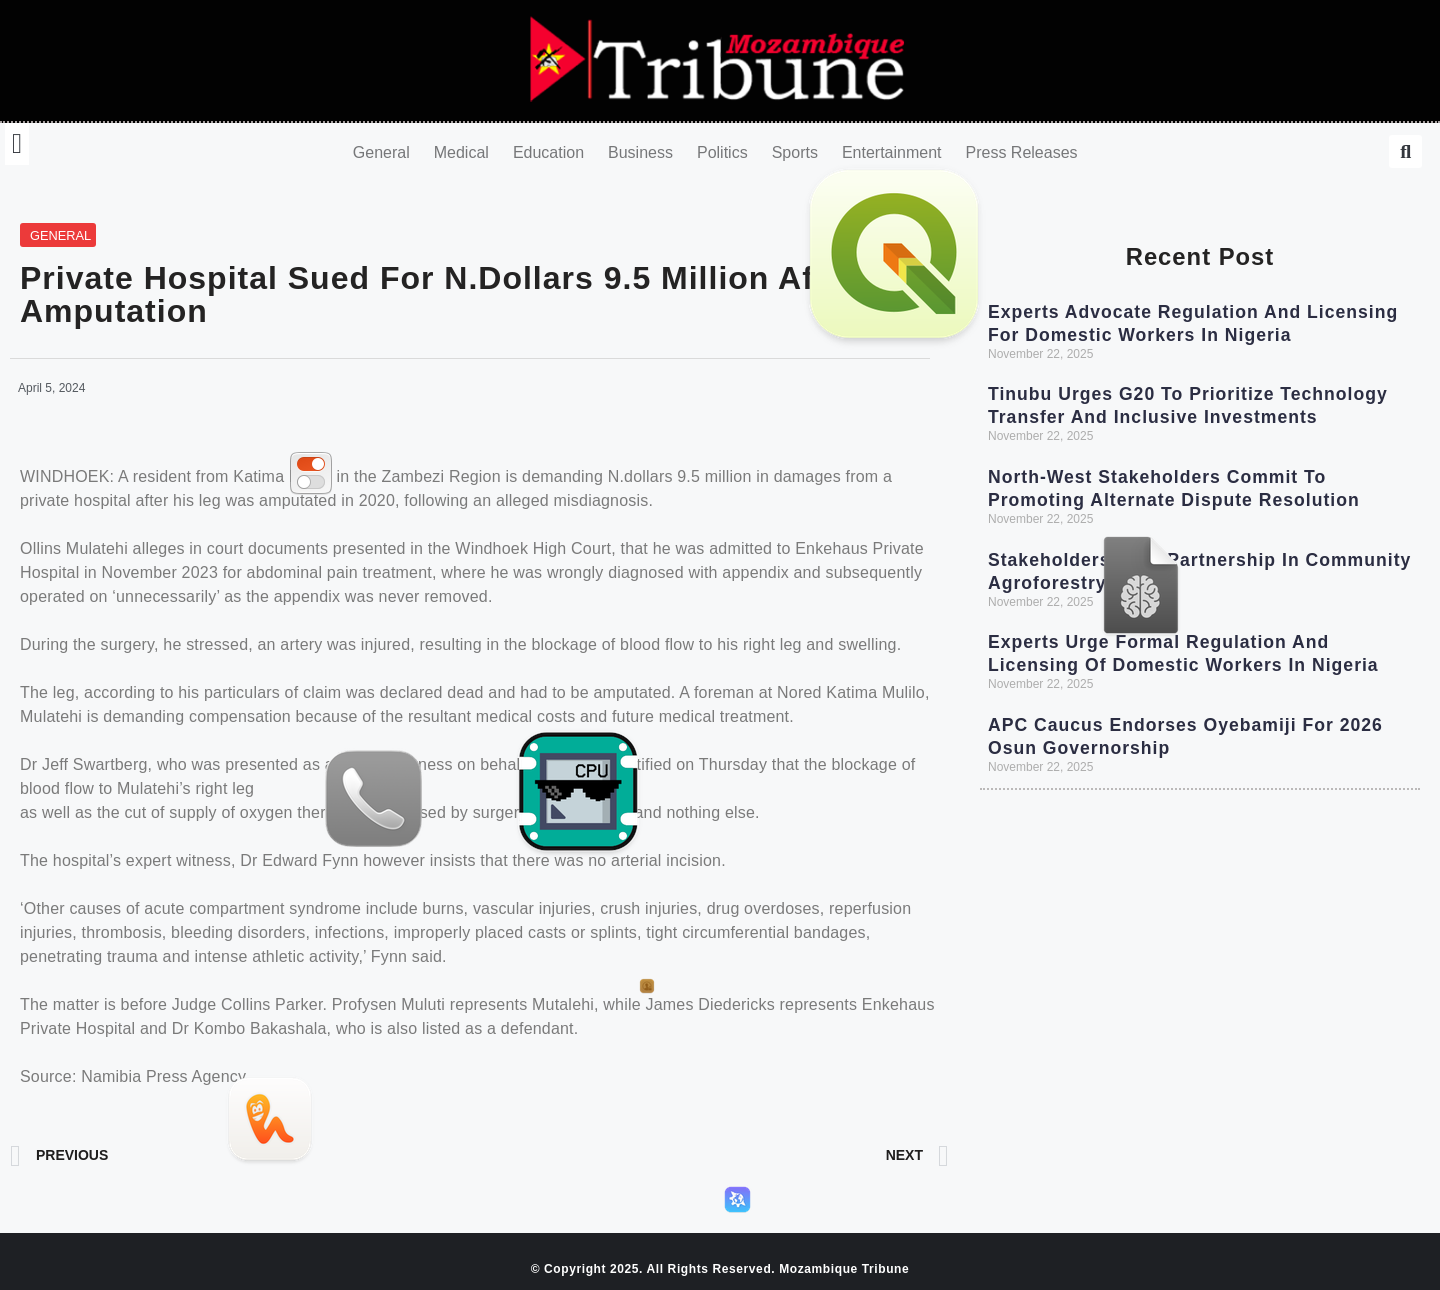  Describe the element at coordinates (373, 798) in the screenshot. I see `open the phone app to make a call` at that location.